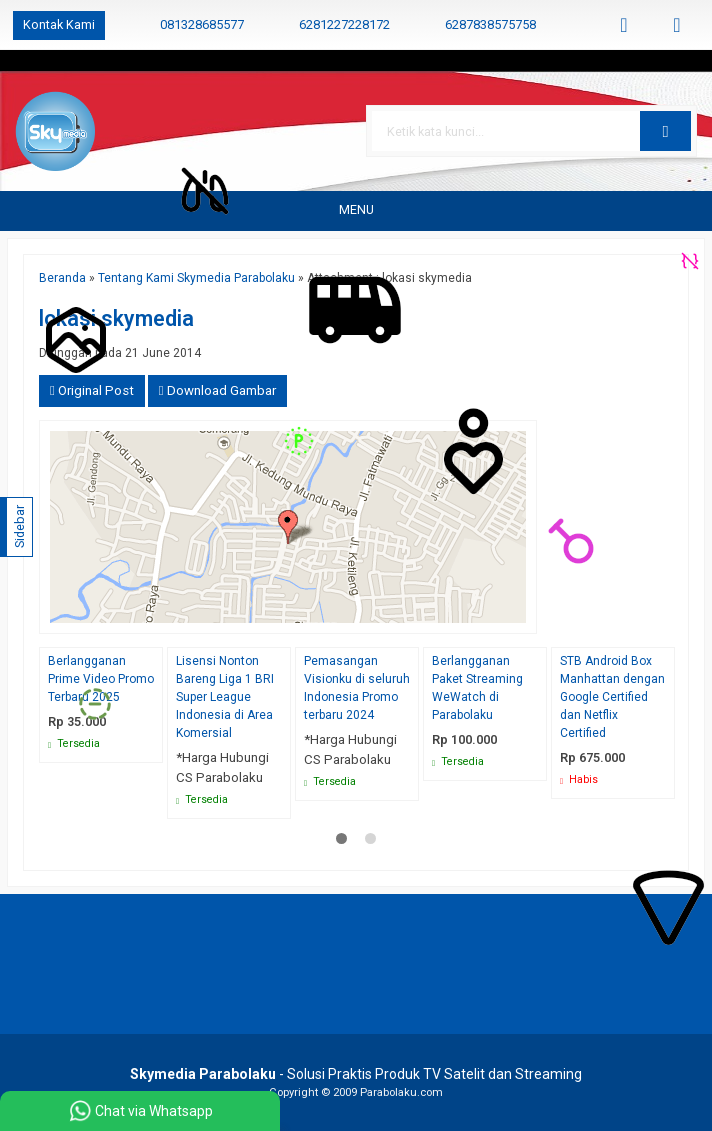  What do you see at coordinates (690, 261) in the screenshot?
I see `disable code formatting or syntax highlighting` at bounding box center [690, 261].